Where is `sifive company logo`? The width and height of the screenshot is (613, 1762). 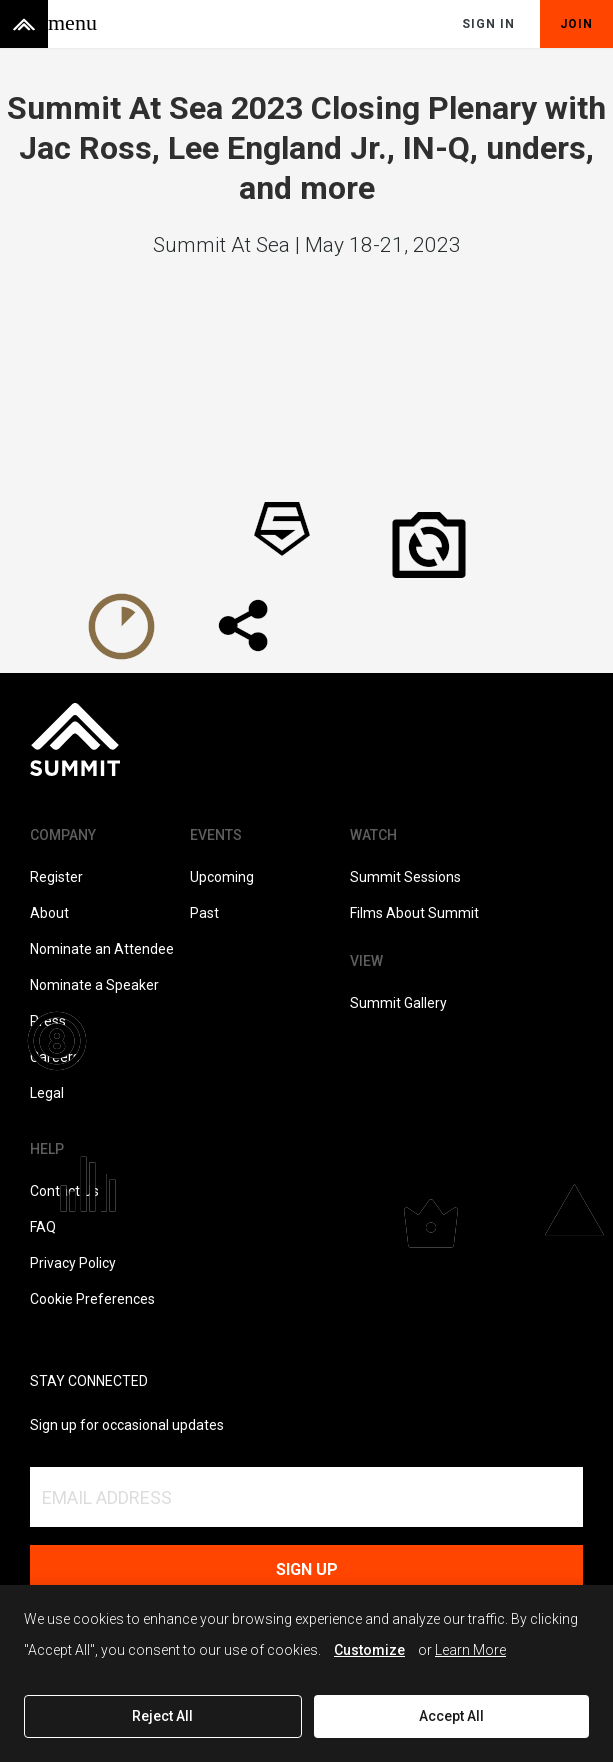
sifive company logo is located at coordinates (282, 529).